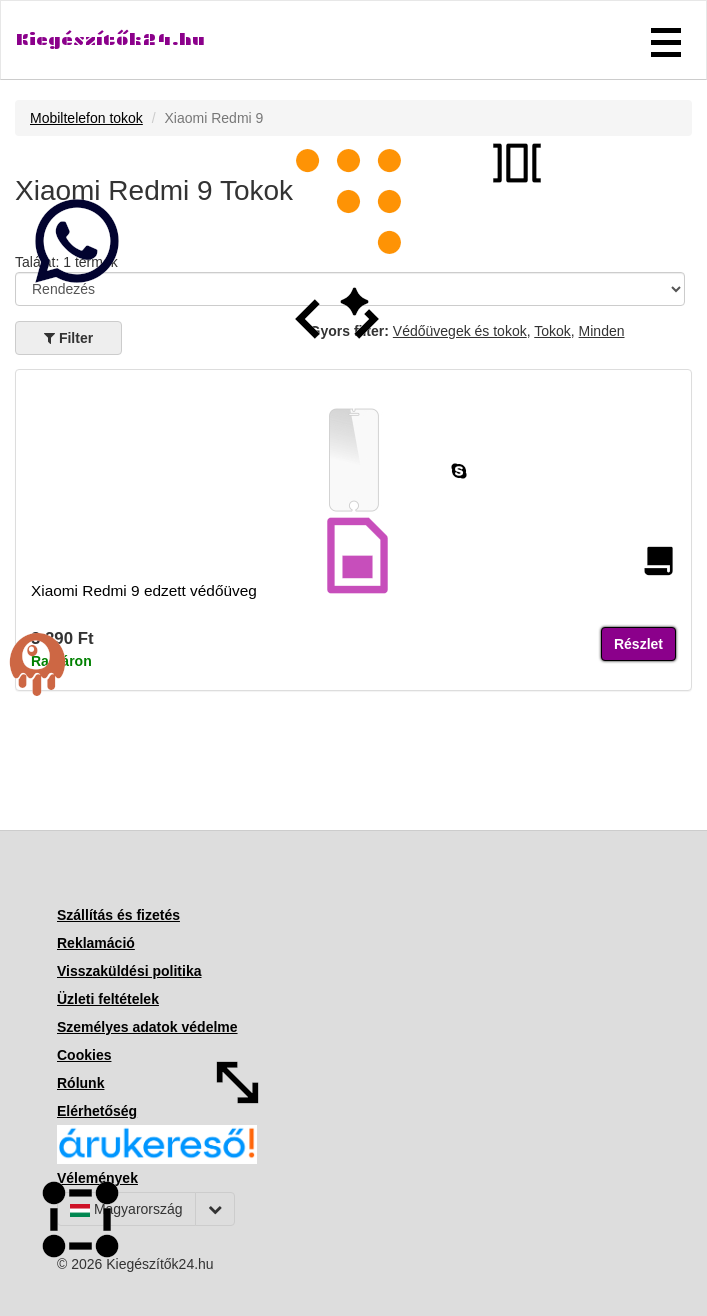 The image size is (707, 1316). I want to click on access AI-powered code assistance, so click(337, 319).